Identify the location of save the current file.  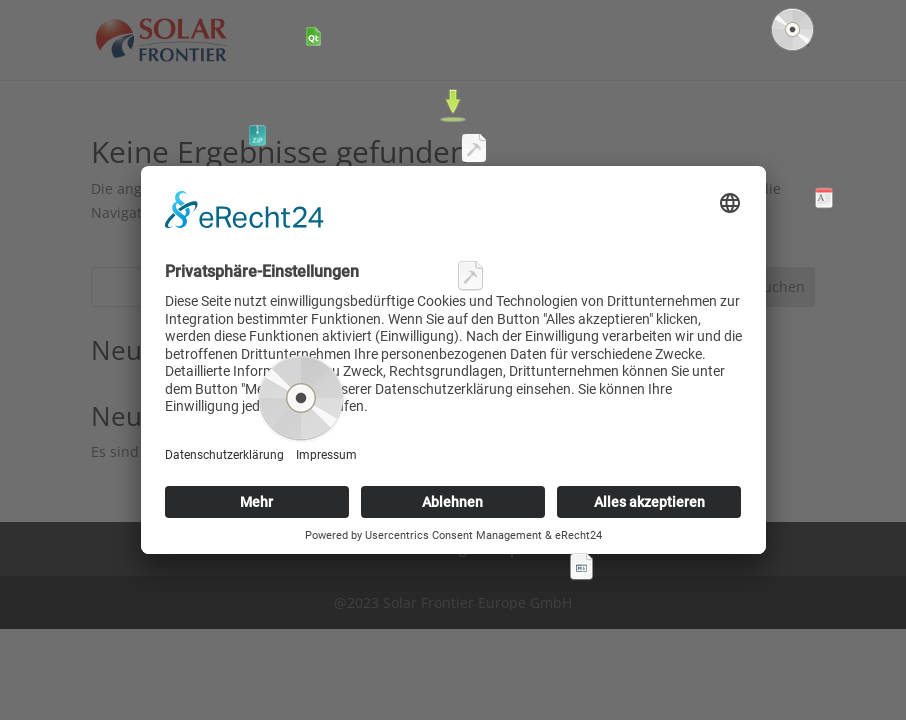
(453, 102).